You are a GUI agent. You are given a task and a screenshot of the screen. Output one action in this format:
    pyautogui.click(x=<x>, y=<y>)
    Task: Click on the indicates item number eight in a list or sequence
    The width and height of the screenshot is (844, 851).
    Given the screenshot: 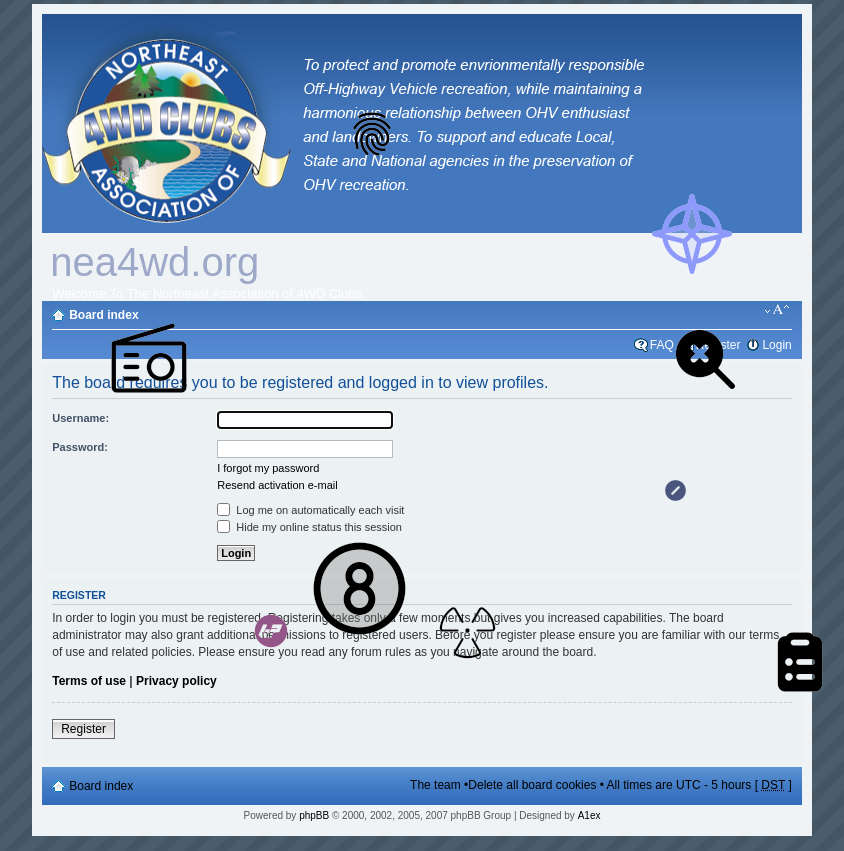 What is the action you would take?
    pyautogui.click(x=359, y=588)
    